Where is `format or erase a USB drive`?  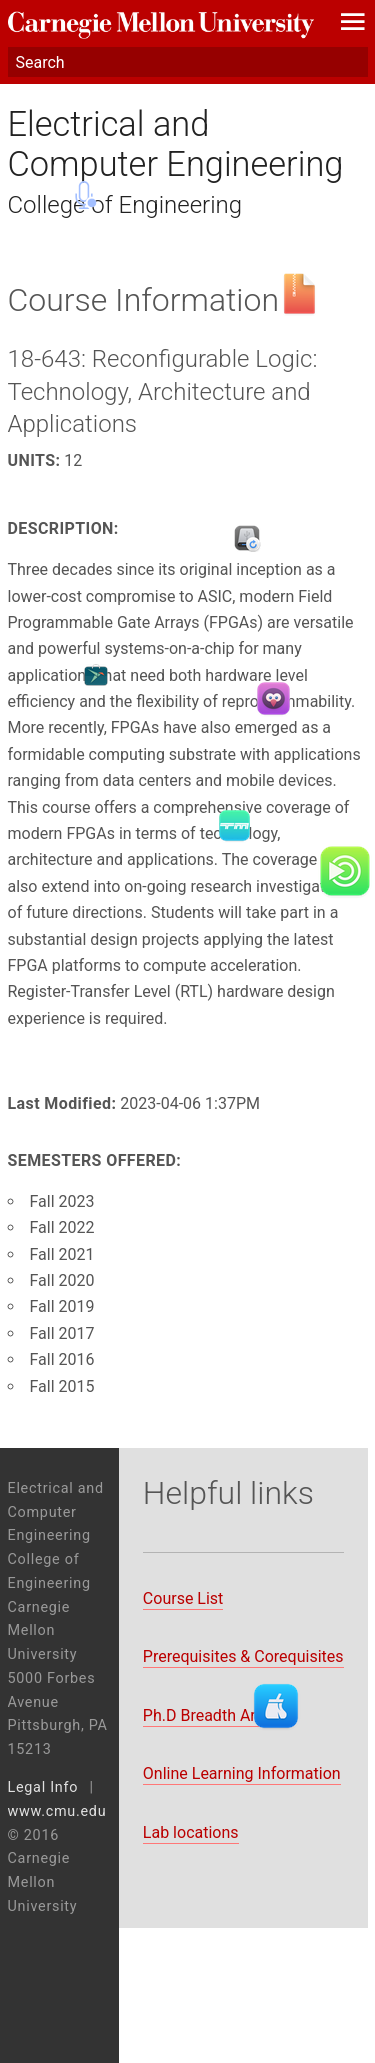
format or erase a USB drive is located at coordinates (247, 538).